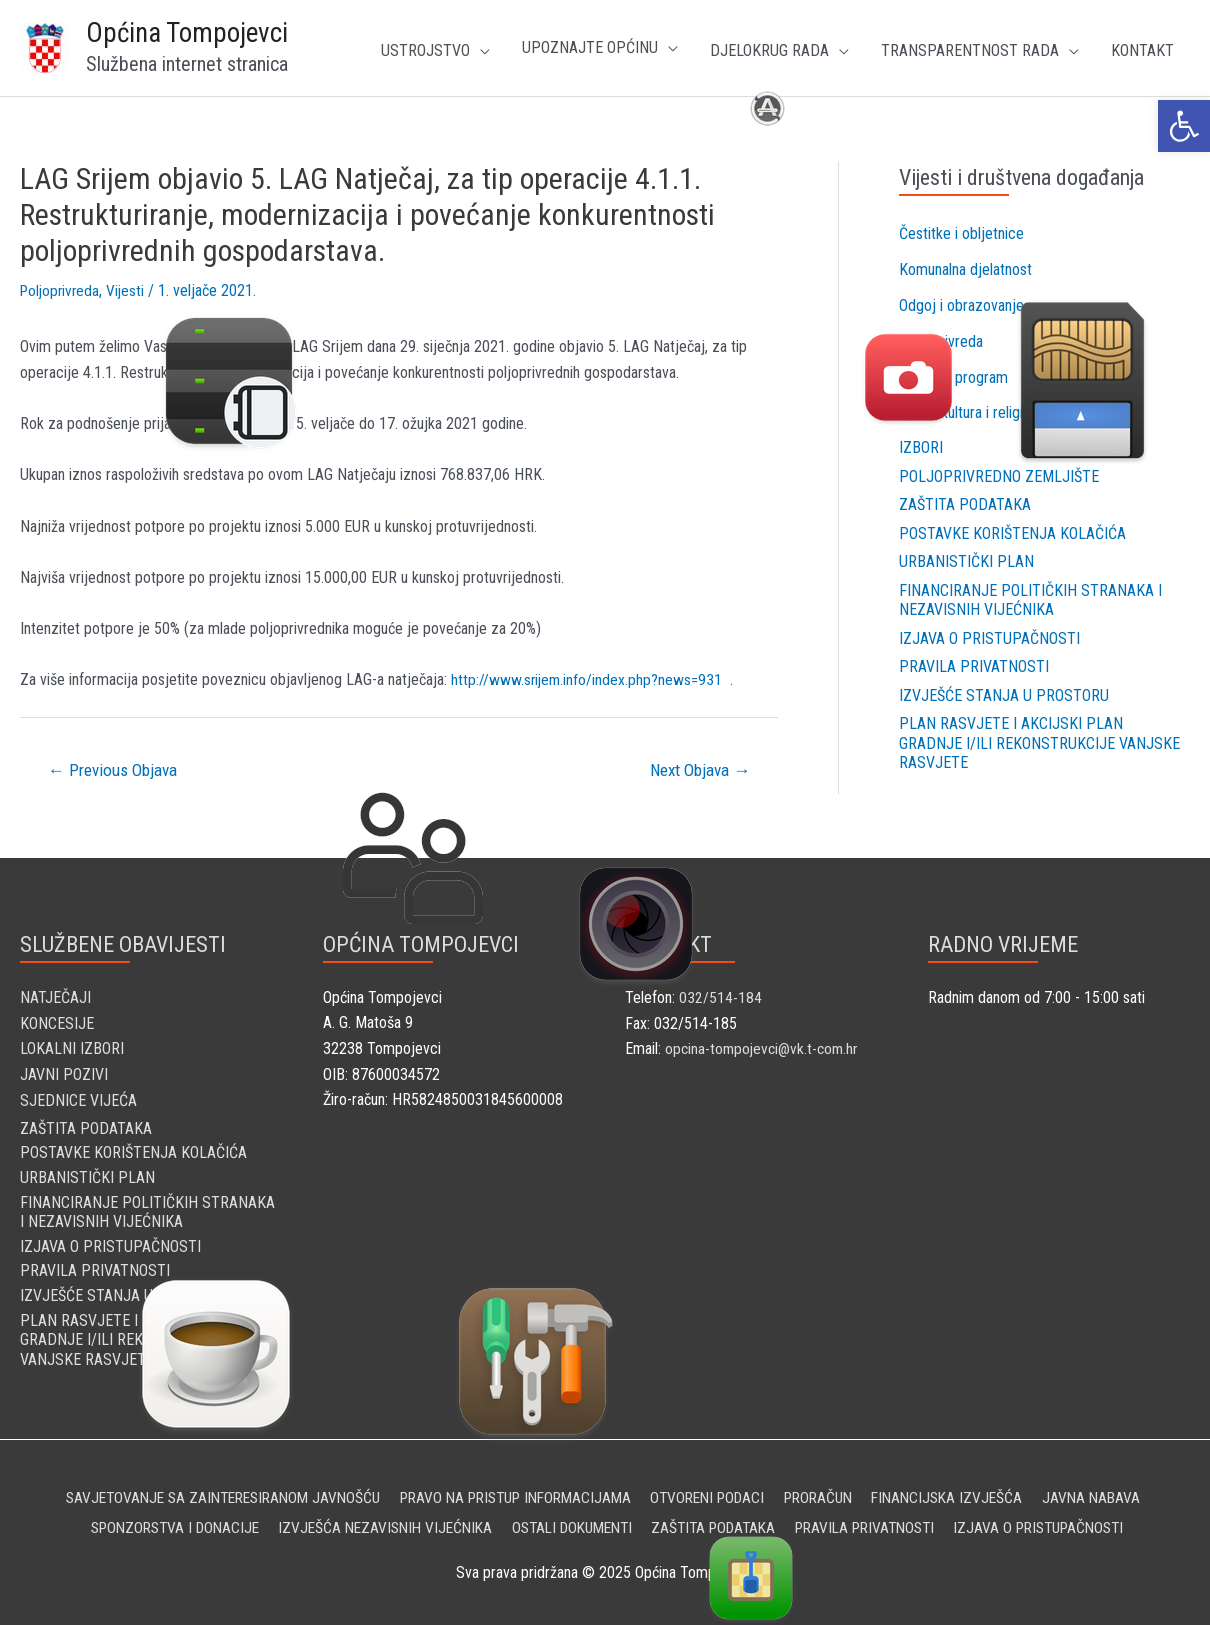 This screenshot has width=1210, height=1625. Describe the element at coordinates (751, 1578) in the screenshot. I see `open sandbox development environment` at that location.